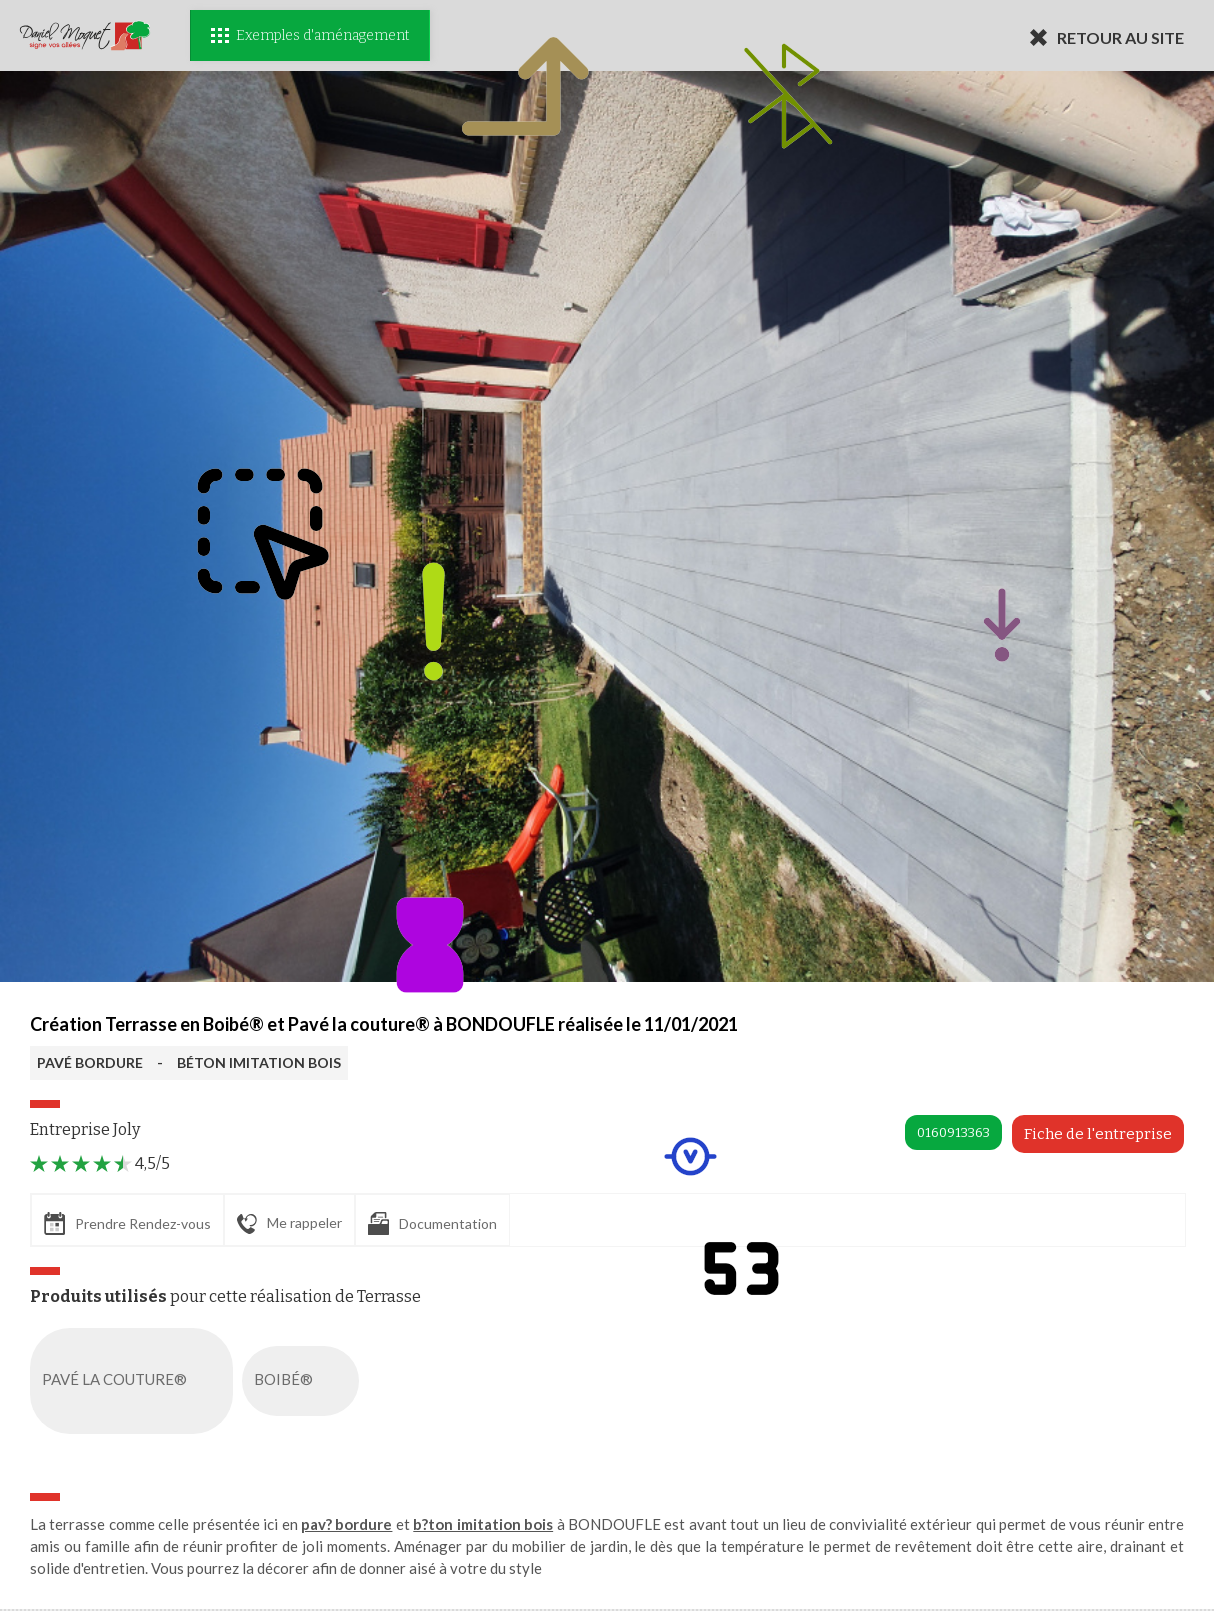  I want to click on select or draw a custom region, so click(260, 531).